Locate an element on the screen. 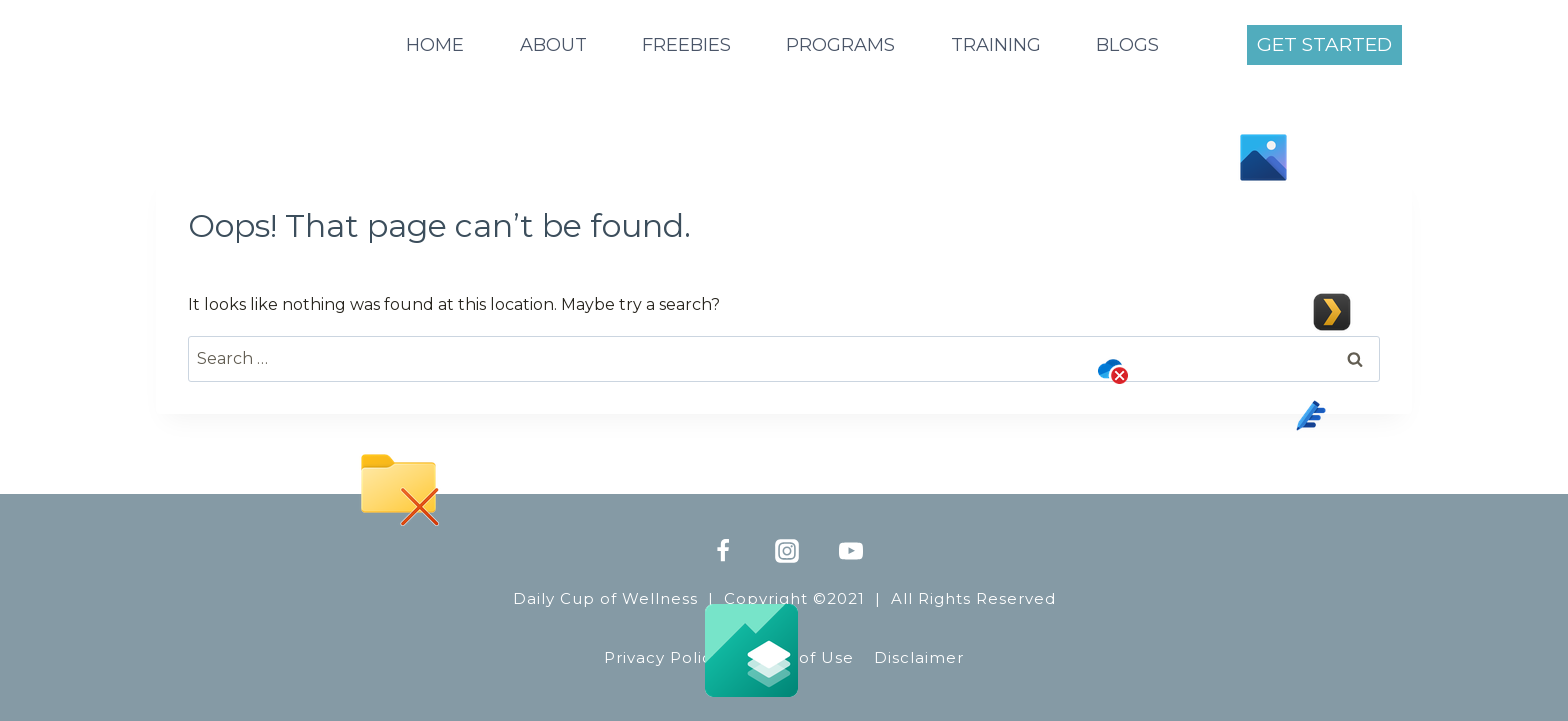  delete a folder is located at coordinates (398, 485).